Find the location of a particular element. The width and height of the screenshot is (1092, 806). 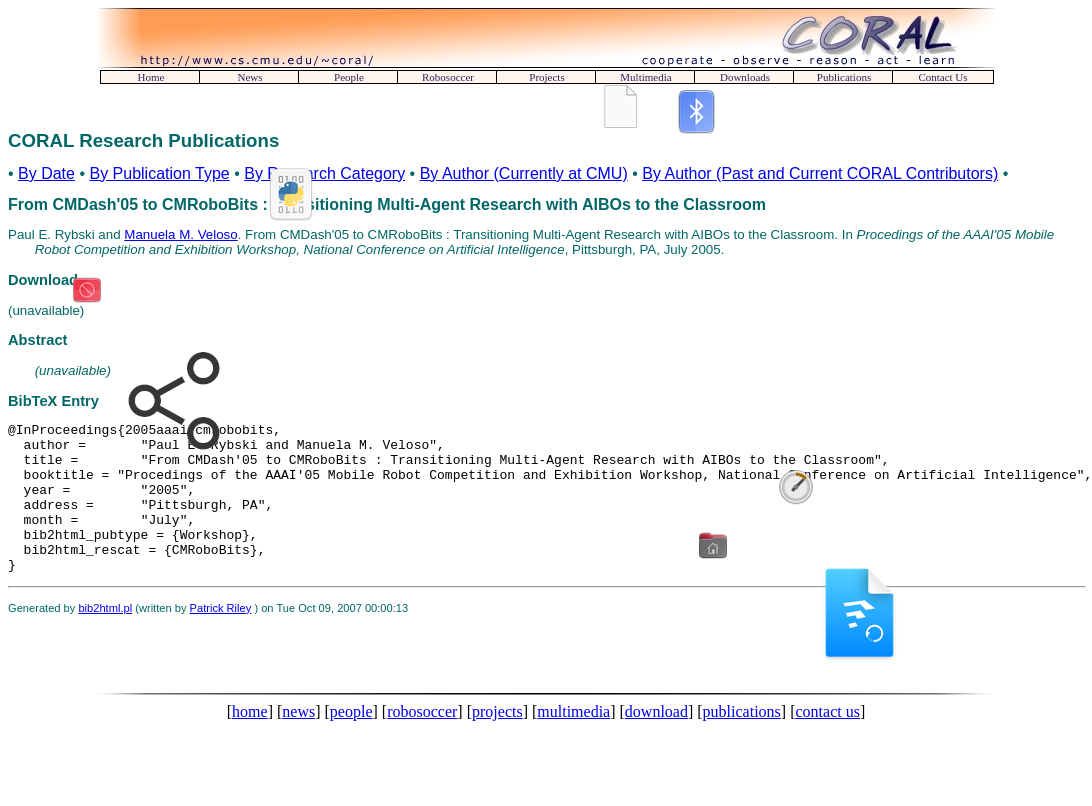

python bytecode file (.pyc) is located at coordinates (291, 194).